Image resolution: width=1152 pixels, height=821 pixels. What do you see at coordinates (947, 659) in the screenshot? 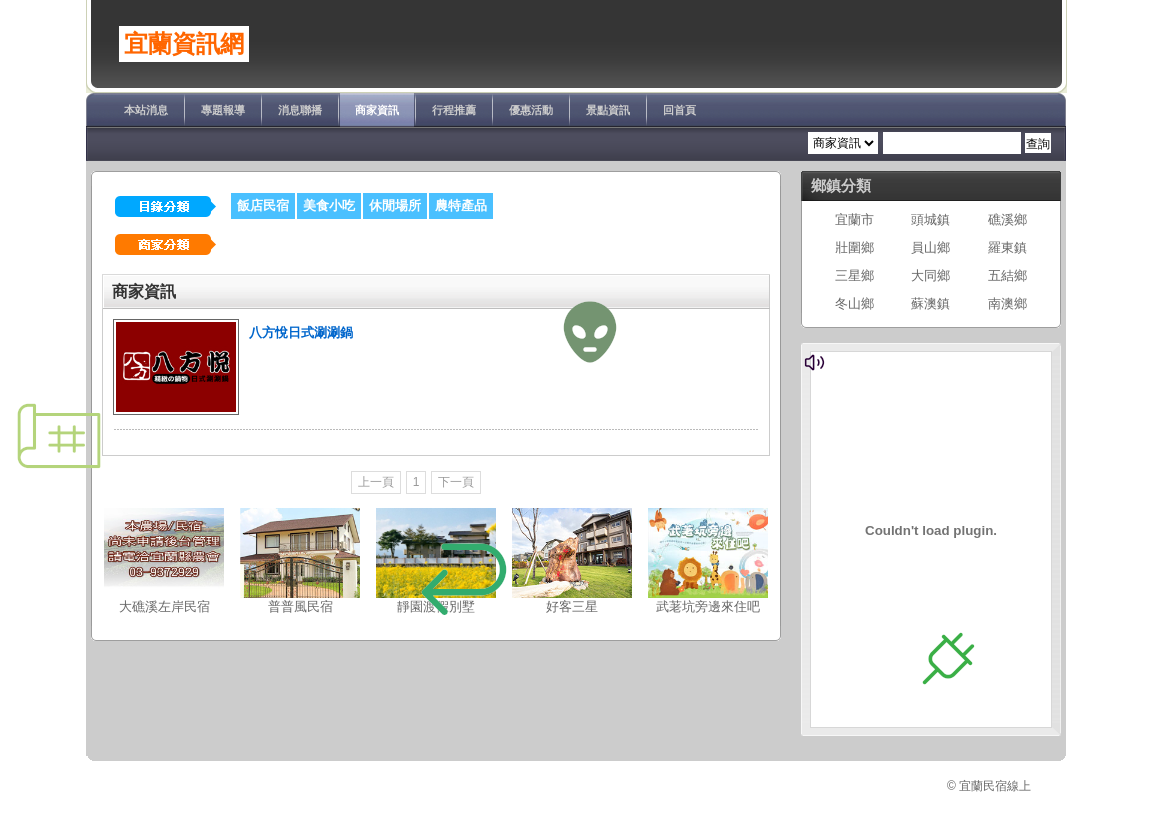
I see `connect to a power source` at bounding box center [947, 659].